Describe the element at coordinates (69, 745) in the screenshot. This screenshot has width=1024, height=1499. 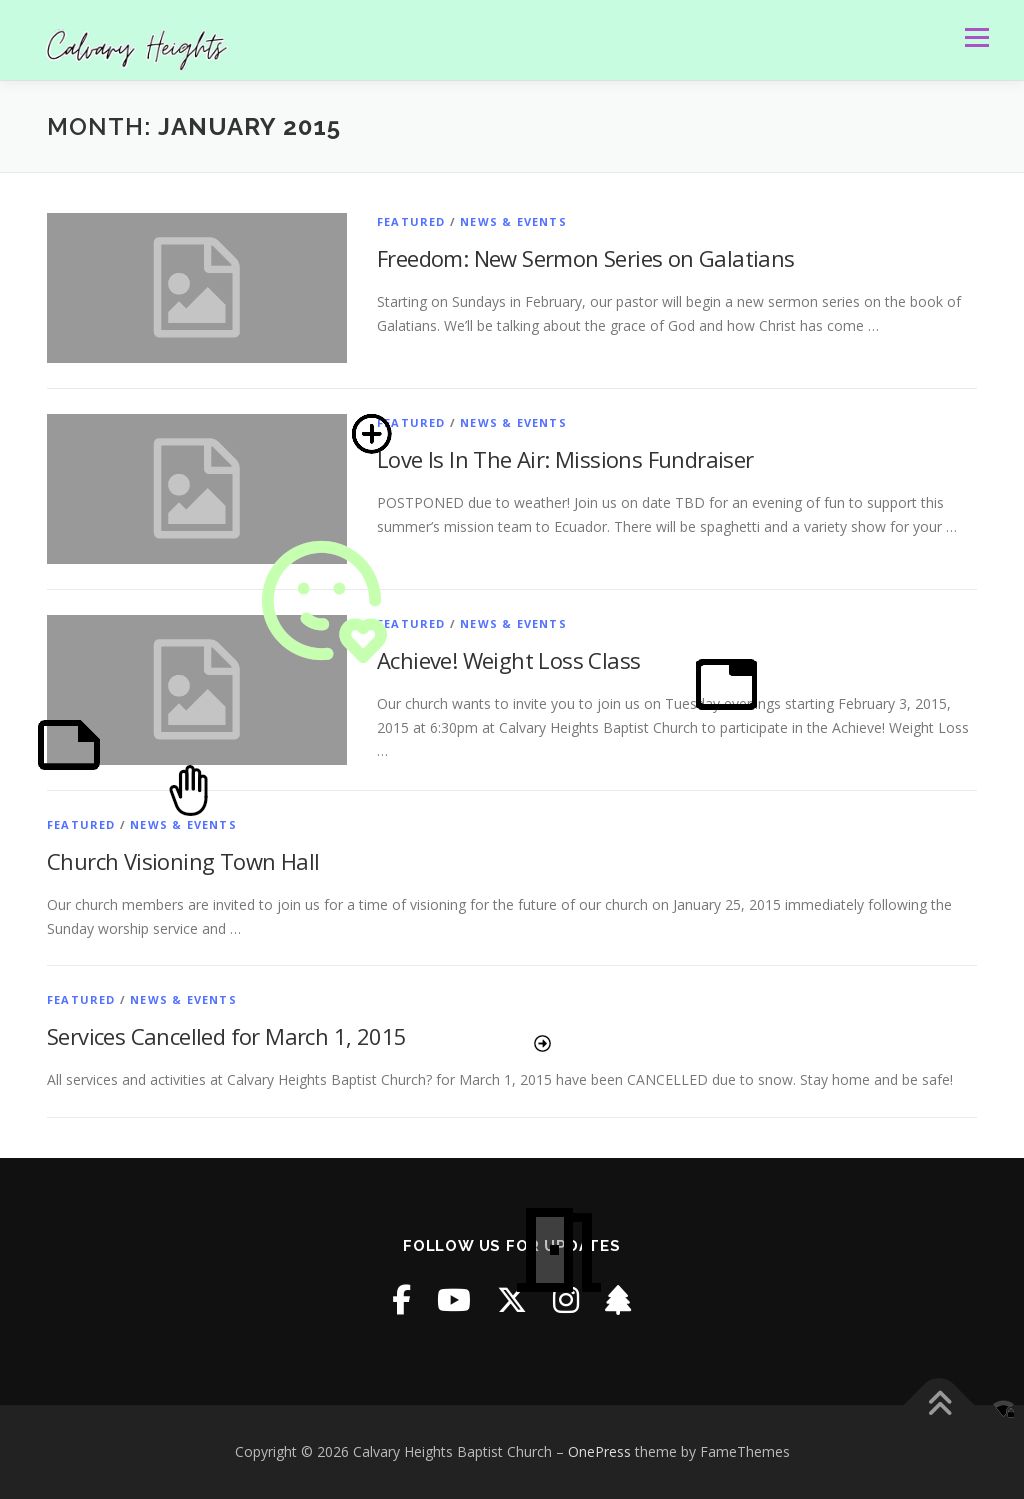
I see `create a new note` at that location.